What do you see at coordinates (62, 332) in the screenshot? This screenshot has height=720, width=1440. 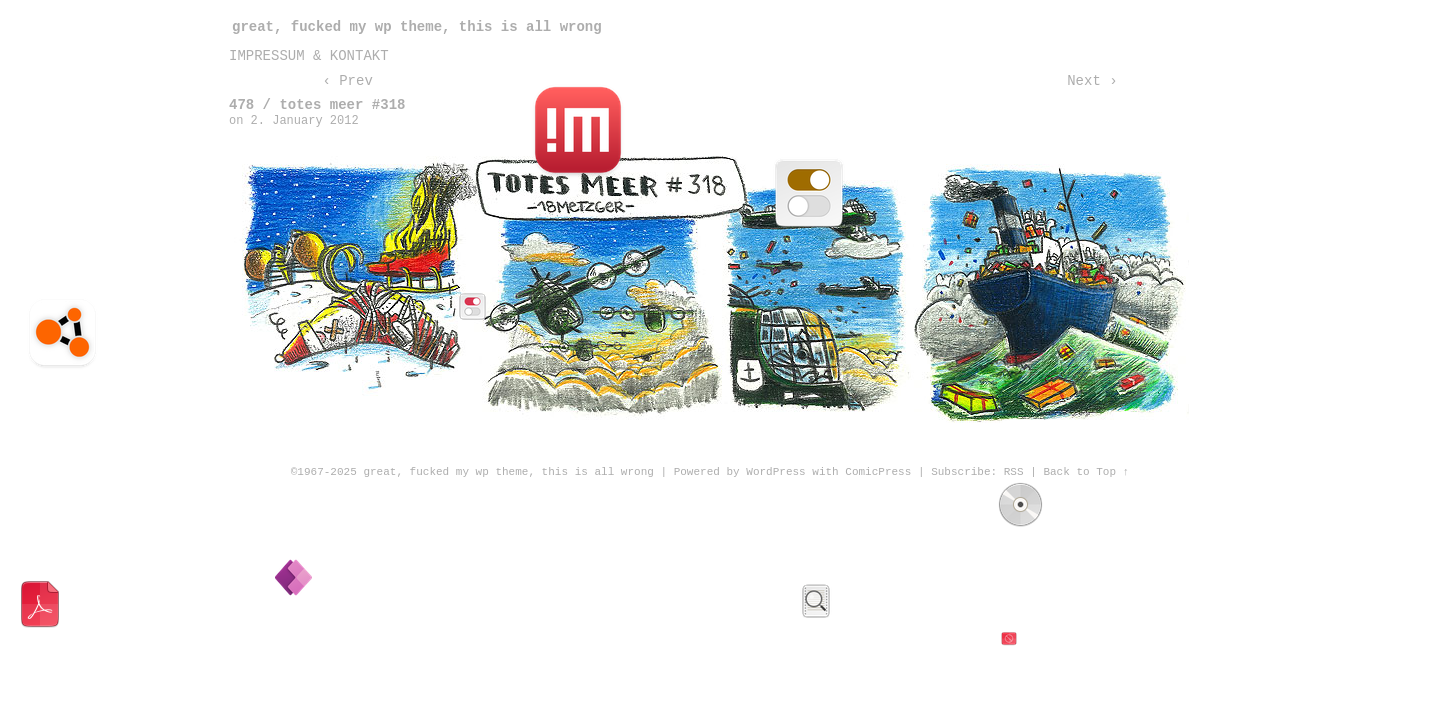 I see `launch BeamNG.drive vehicle simulation game` at bounding box center [62, 332].